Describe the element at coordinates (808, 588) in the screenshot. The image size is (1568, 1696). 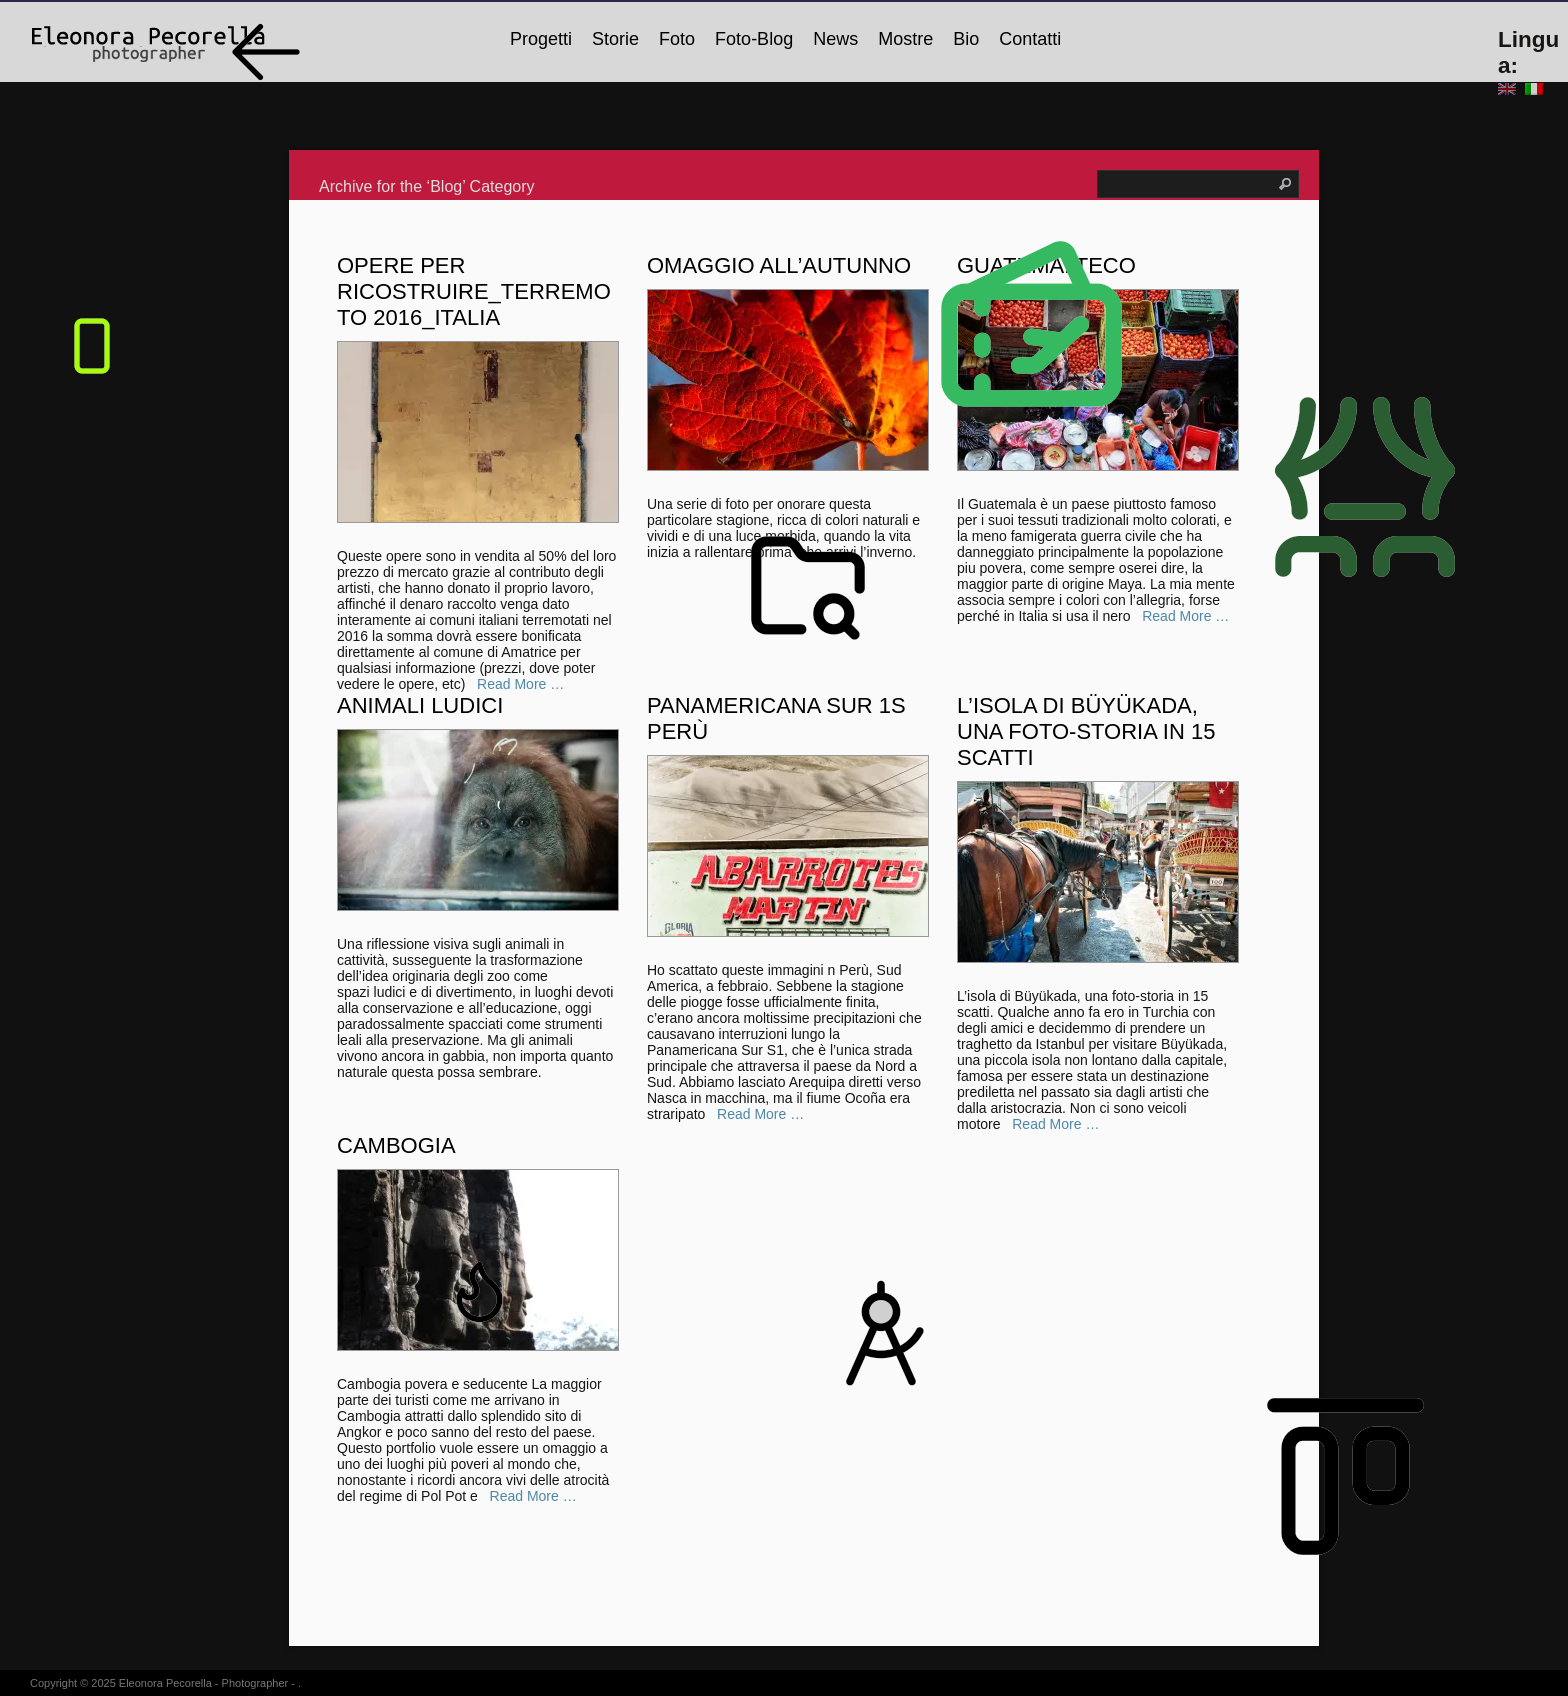
I see `search within a folder` at that location.